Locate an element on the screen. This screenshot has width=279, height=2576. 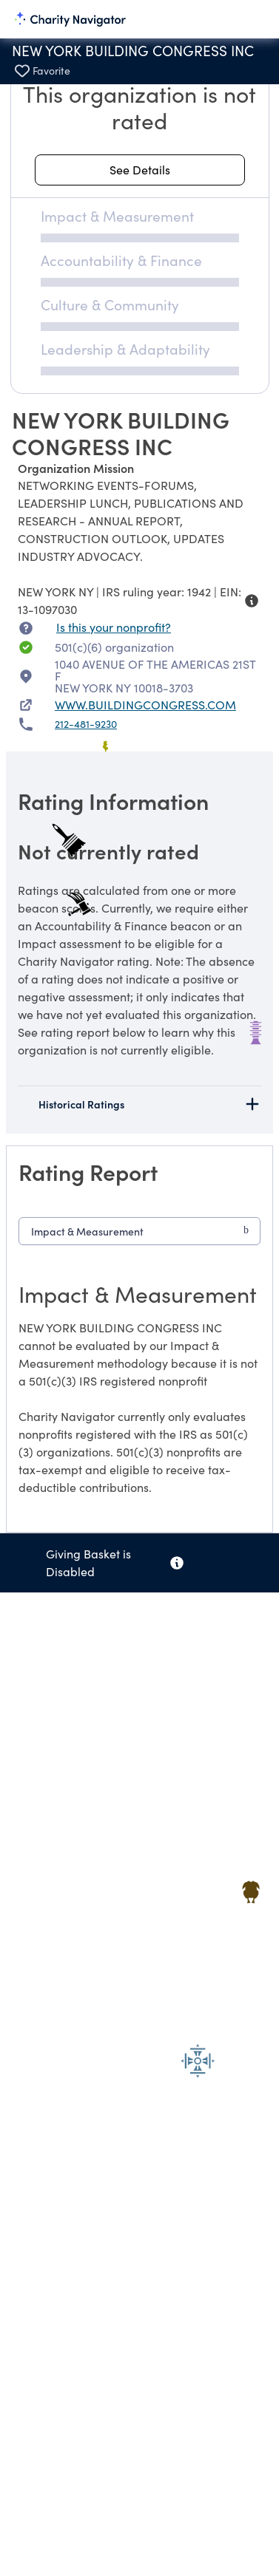
select roast chicken as a food item is located at coordinates (251, 1892).